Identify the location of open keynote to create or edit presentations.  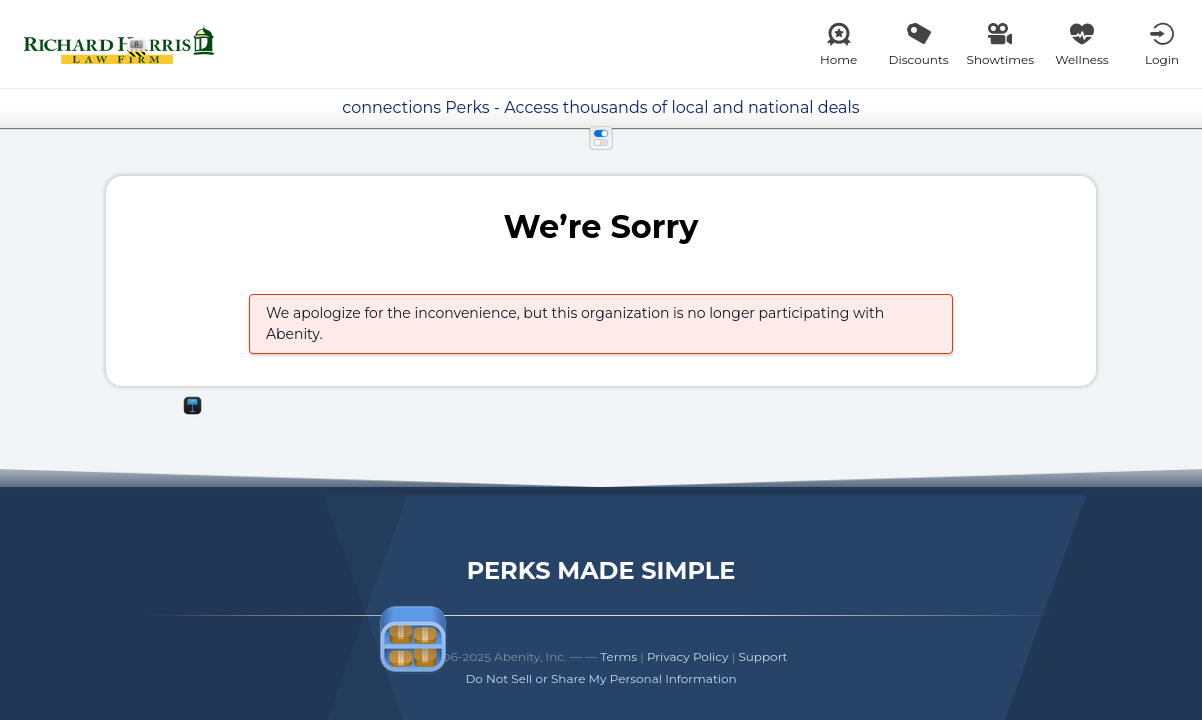
(192, 405).